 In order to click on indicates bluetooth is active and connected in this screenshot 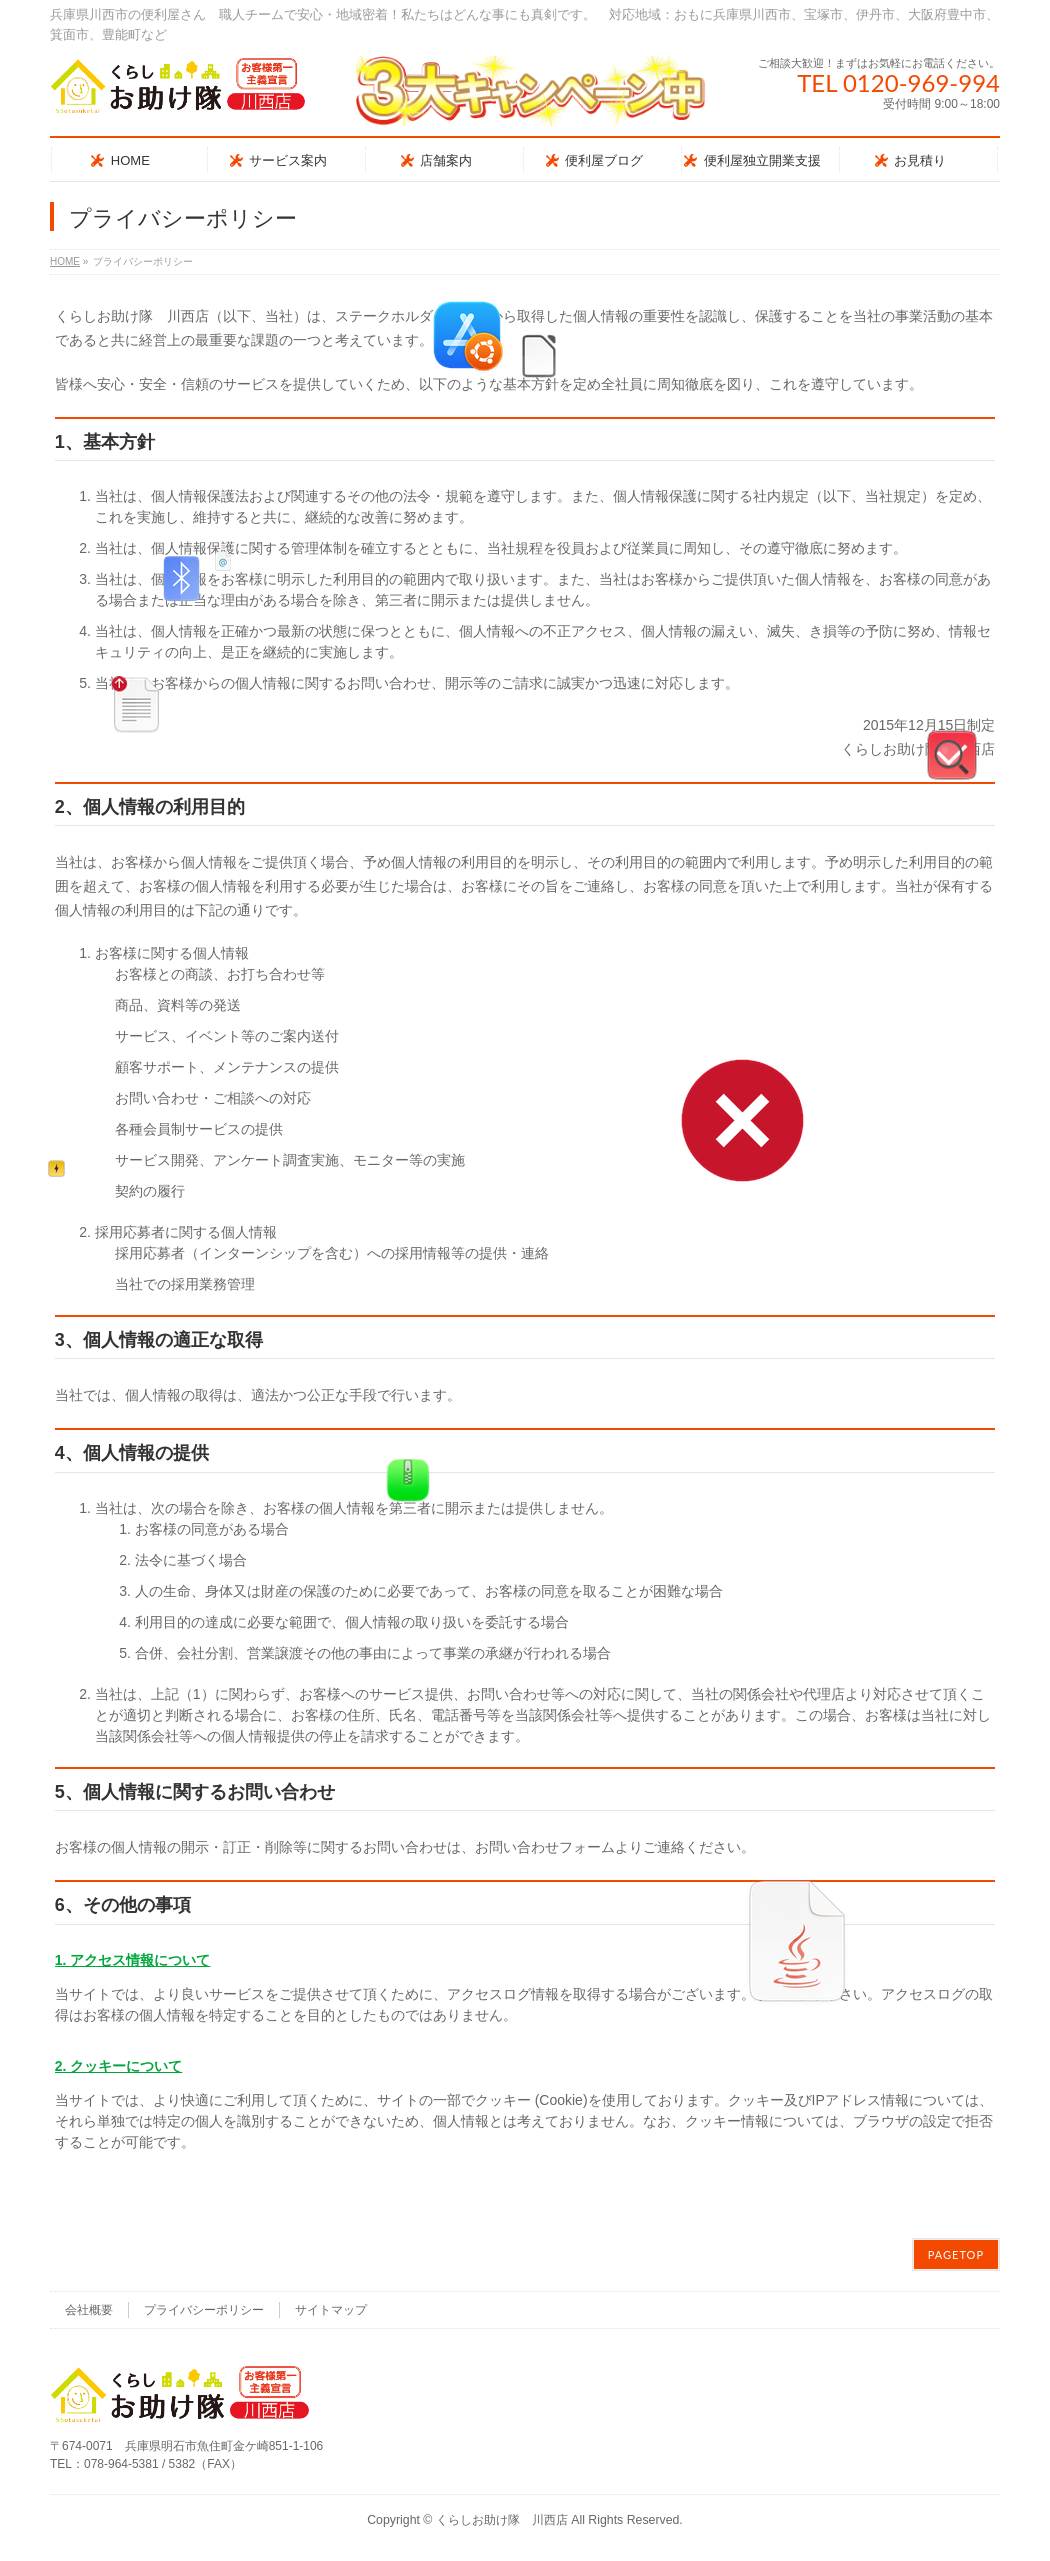, I will do `click(181, 578)`.